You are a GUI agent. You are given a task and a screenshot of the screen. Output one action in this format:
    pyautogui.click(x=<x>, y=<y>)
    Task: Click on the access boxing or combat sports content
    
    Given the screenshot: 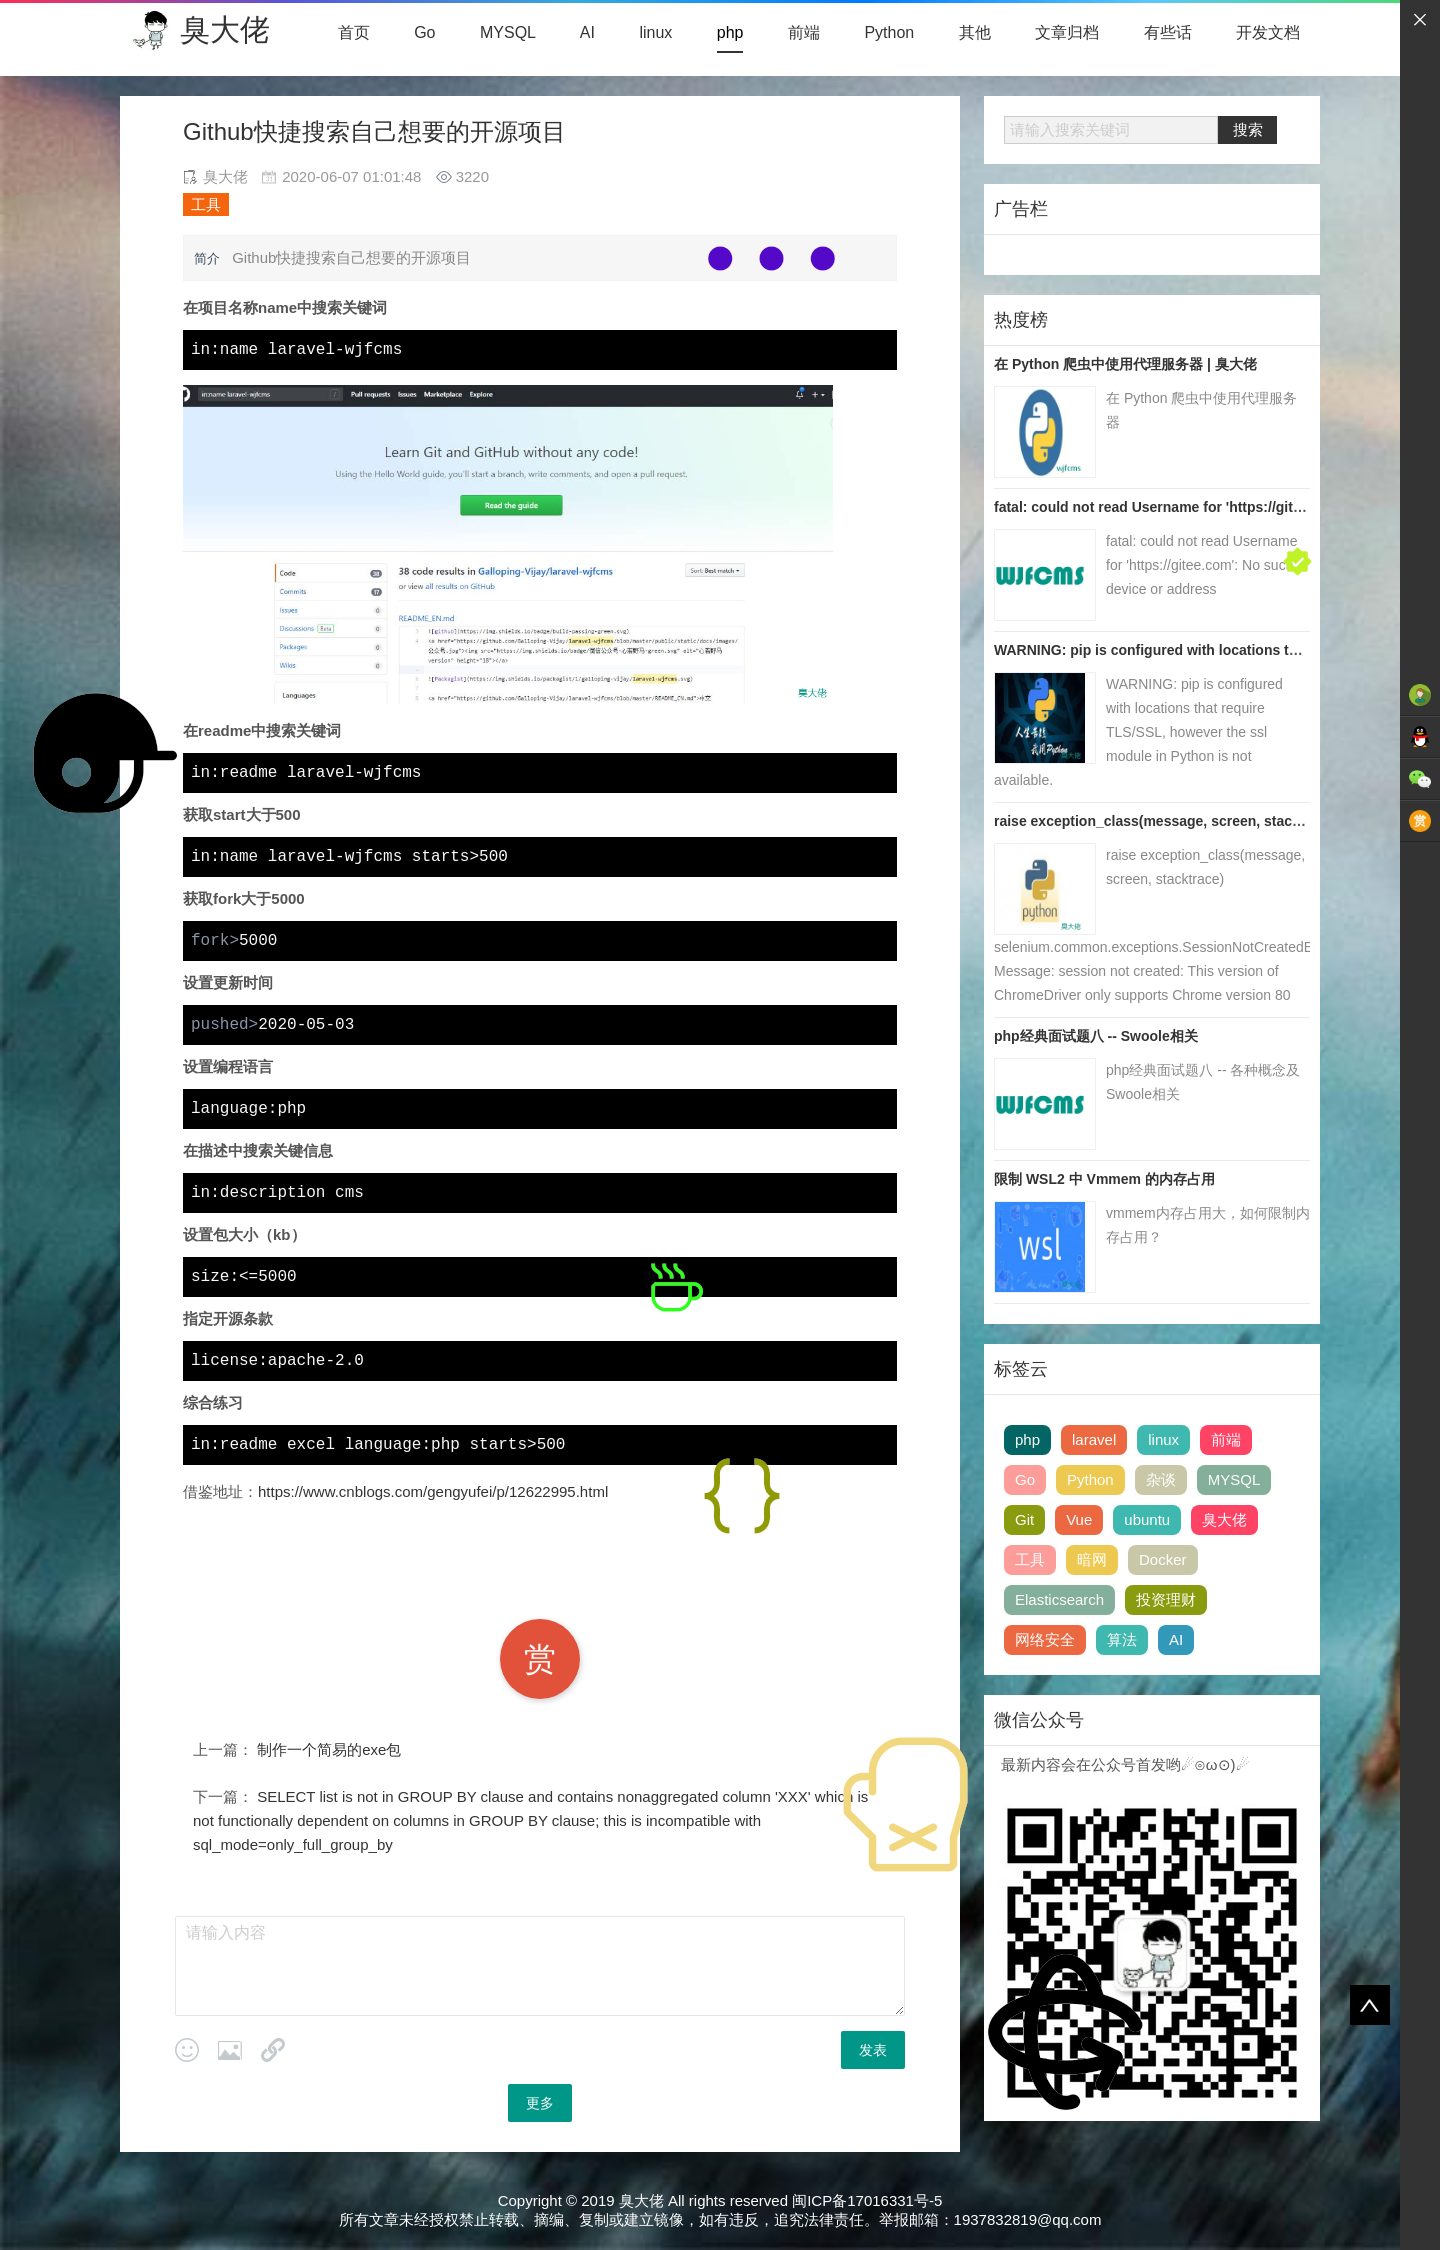 What is the action you would take?
    pyautogui.click(x=908, y=1807)
    